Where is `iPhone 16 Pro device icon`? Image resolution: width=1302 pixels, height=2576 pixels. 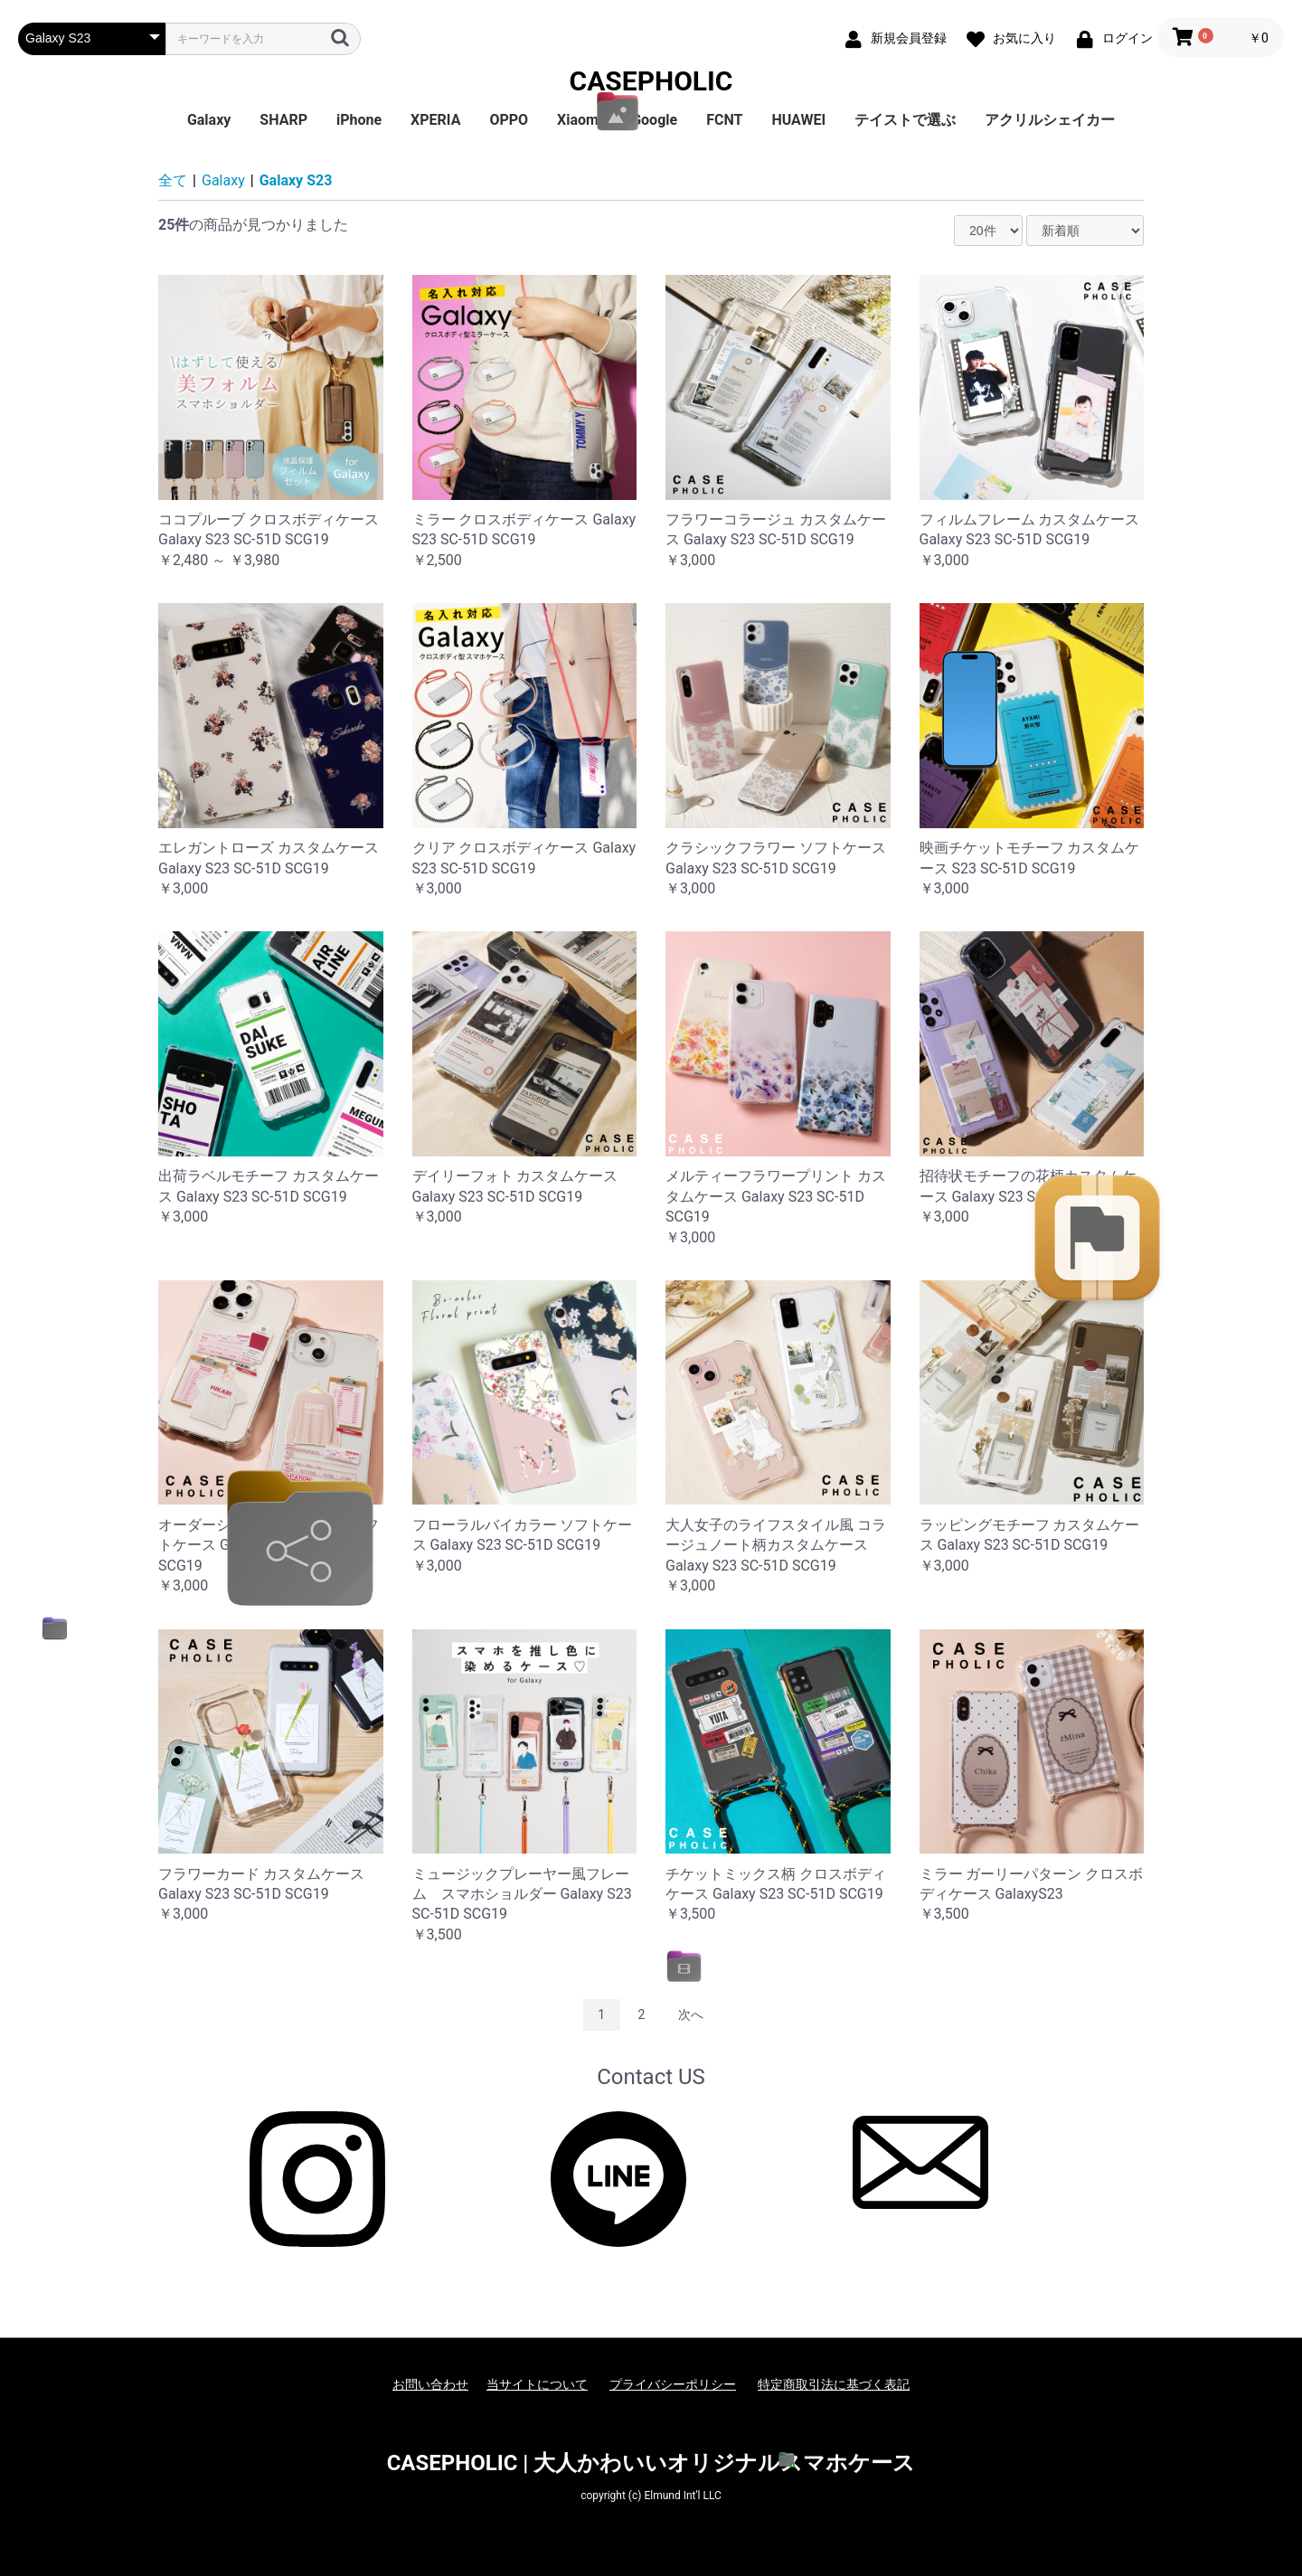 iPhone 16 Pro device icon is located at coordinates (969, 711).